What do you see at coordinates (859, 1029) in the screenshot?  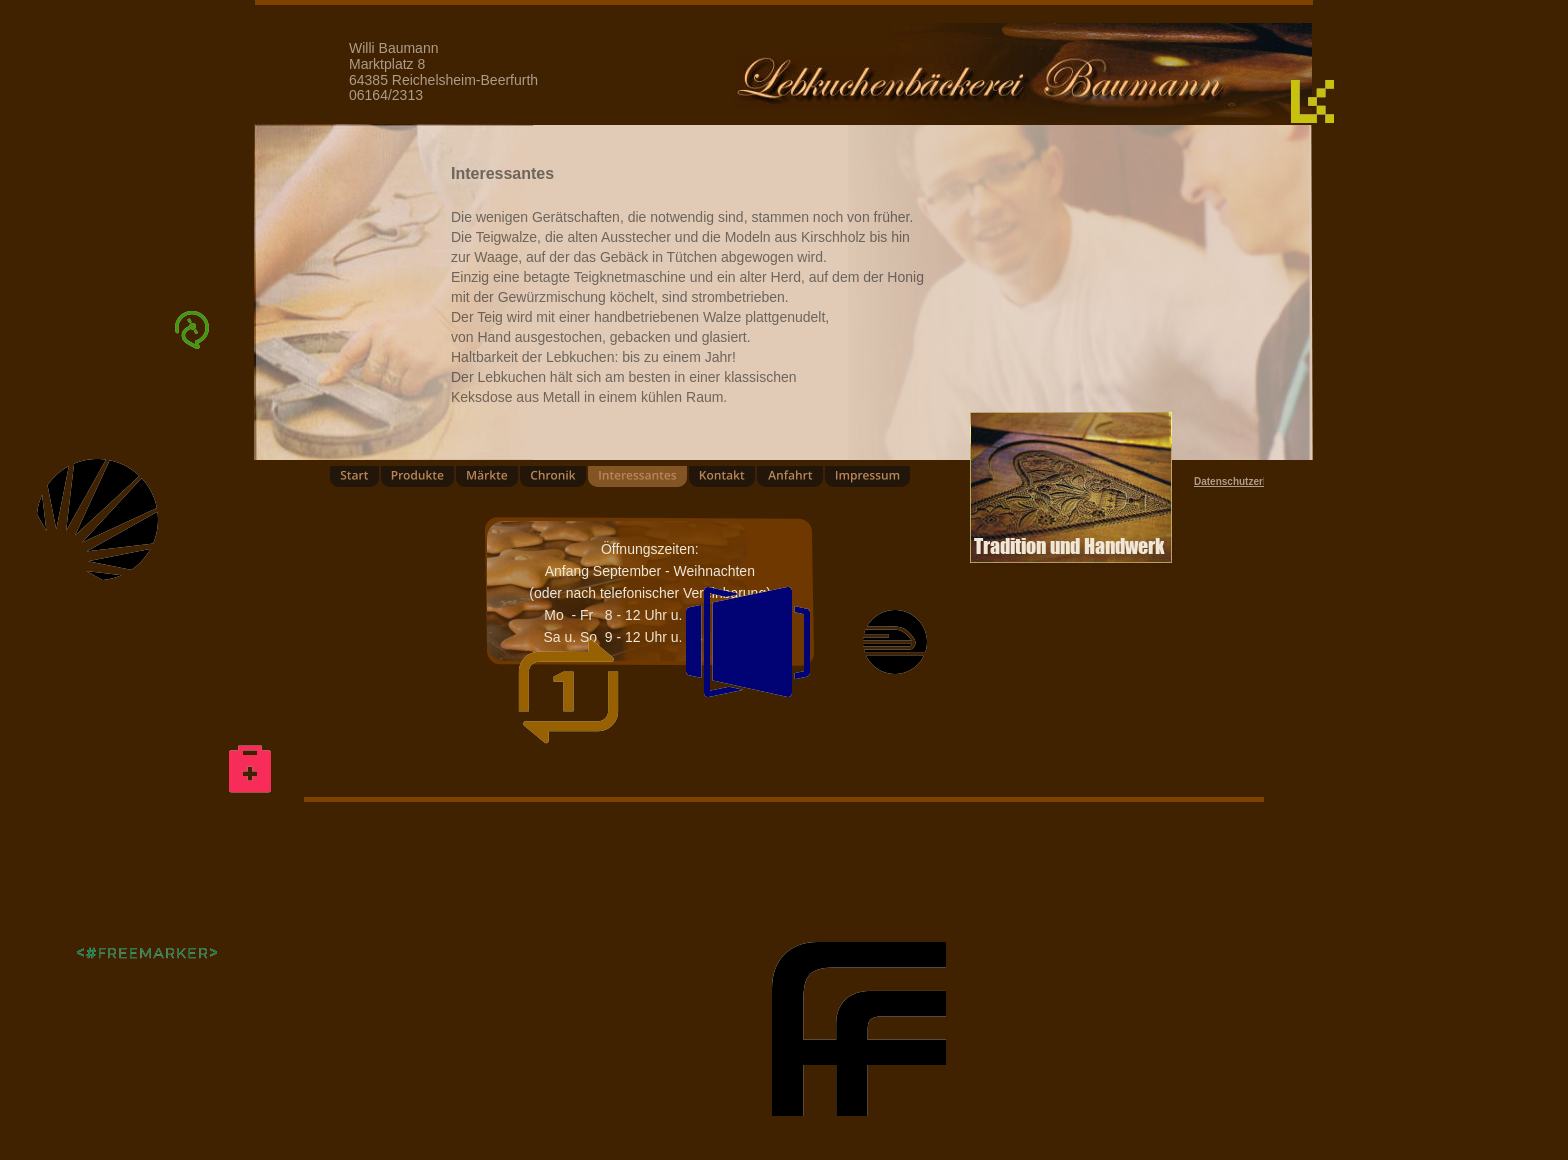 I see `open the Farfetch app` at bounding box center [859, 1029].